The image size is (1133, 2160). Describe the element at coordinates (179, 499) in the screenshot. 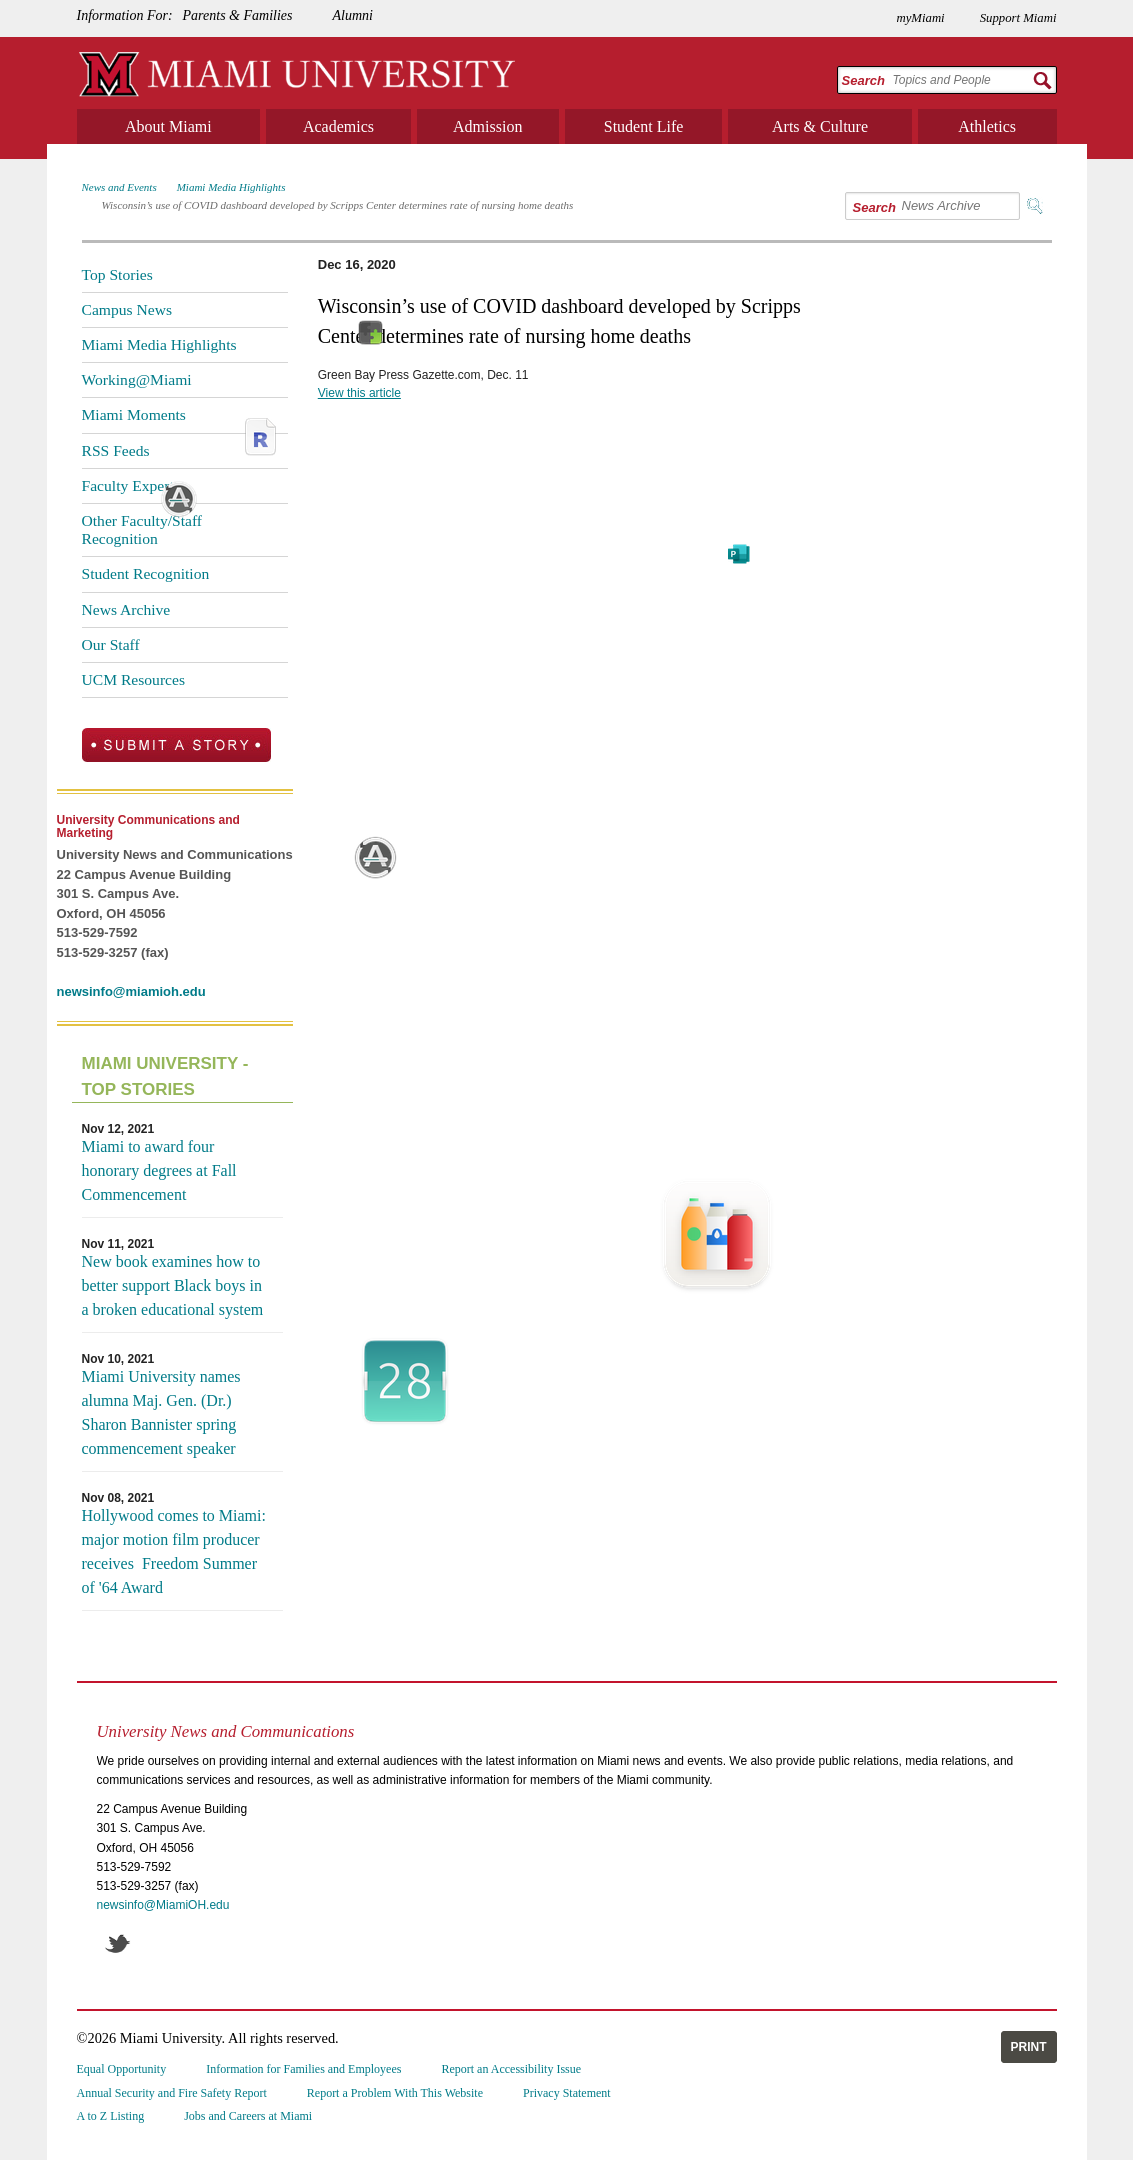

I see `check for available software updates` at that location.